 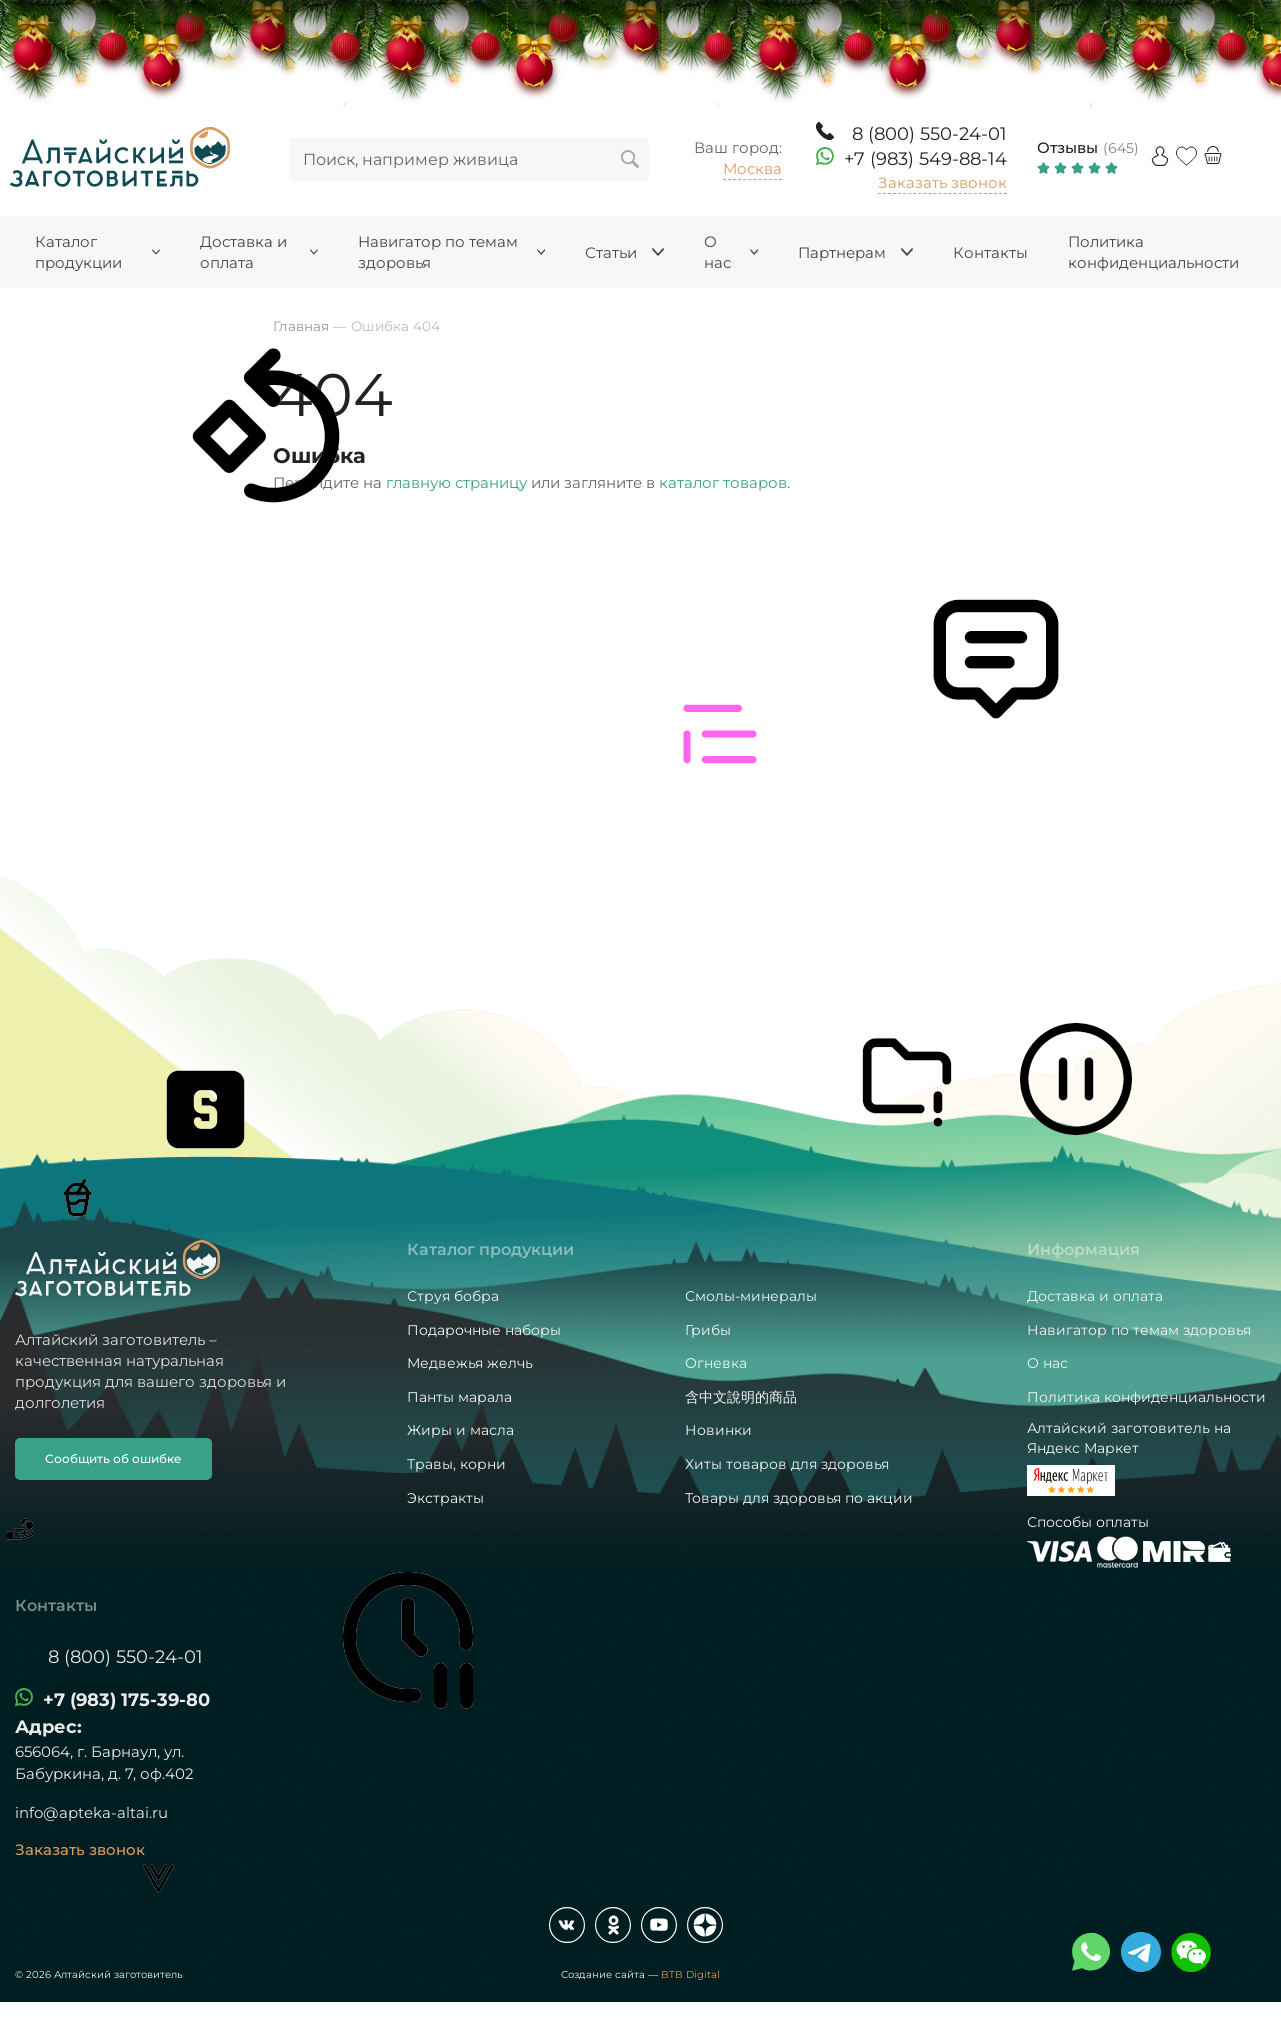 I want to click on open messaging or chat, so click(x=996, y=656).